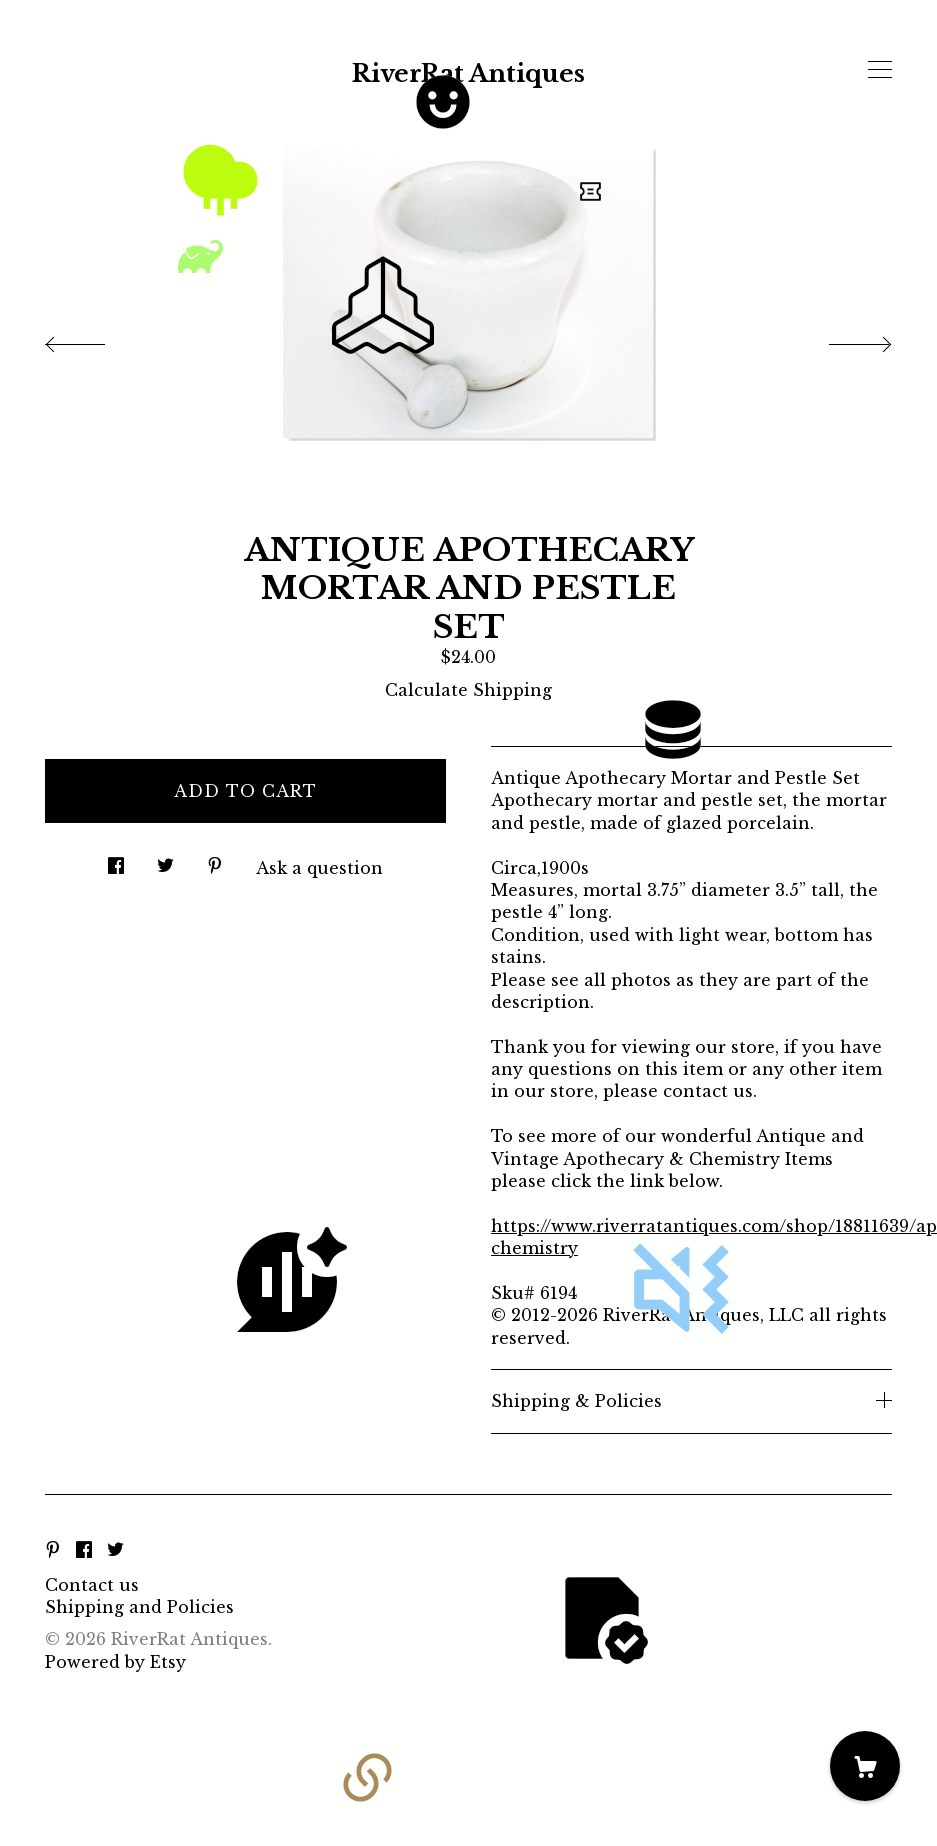  Describe the element at coordinates (602, 1618) in the screenshot. I see `view verified contract or document` at that location.